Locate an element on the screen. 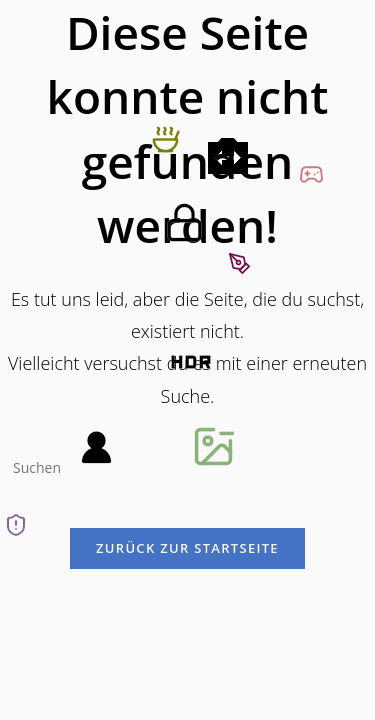  switch between front and rear camera is located at coordinates (228, 158).